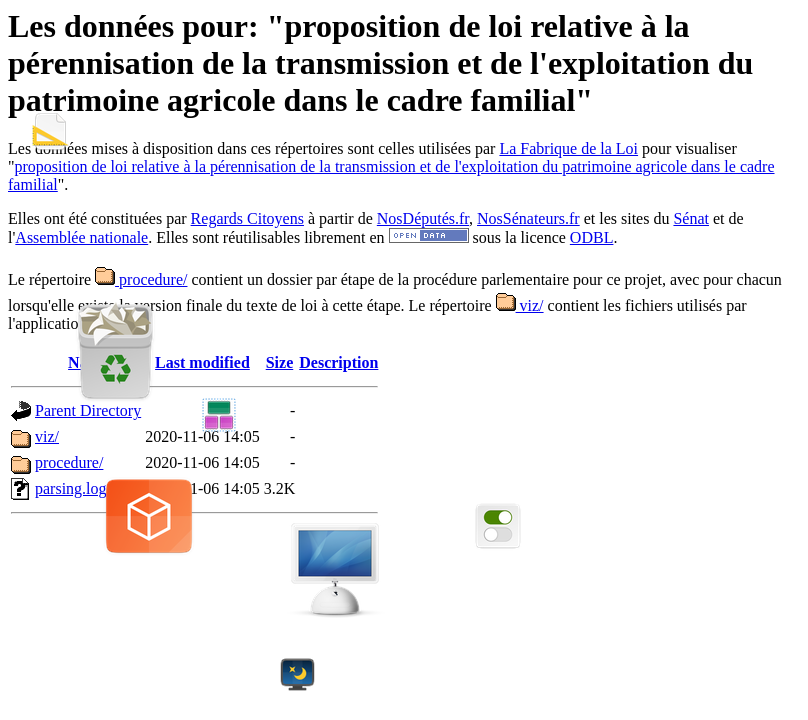  I want to click on view deleted files in trash, so click(115, 351).